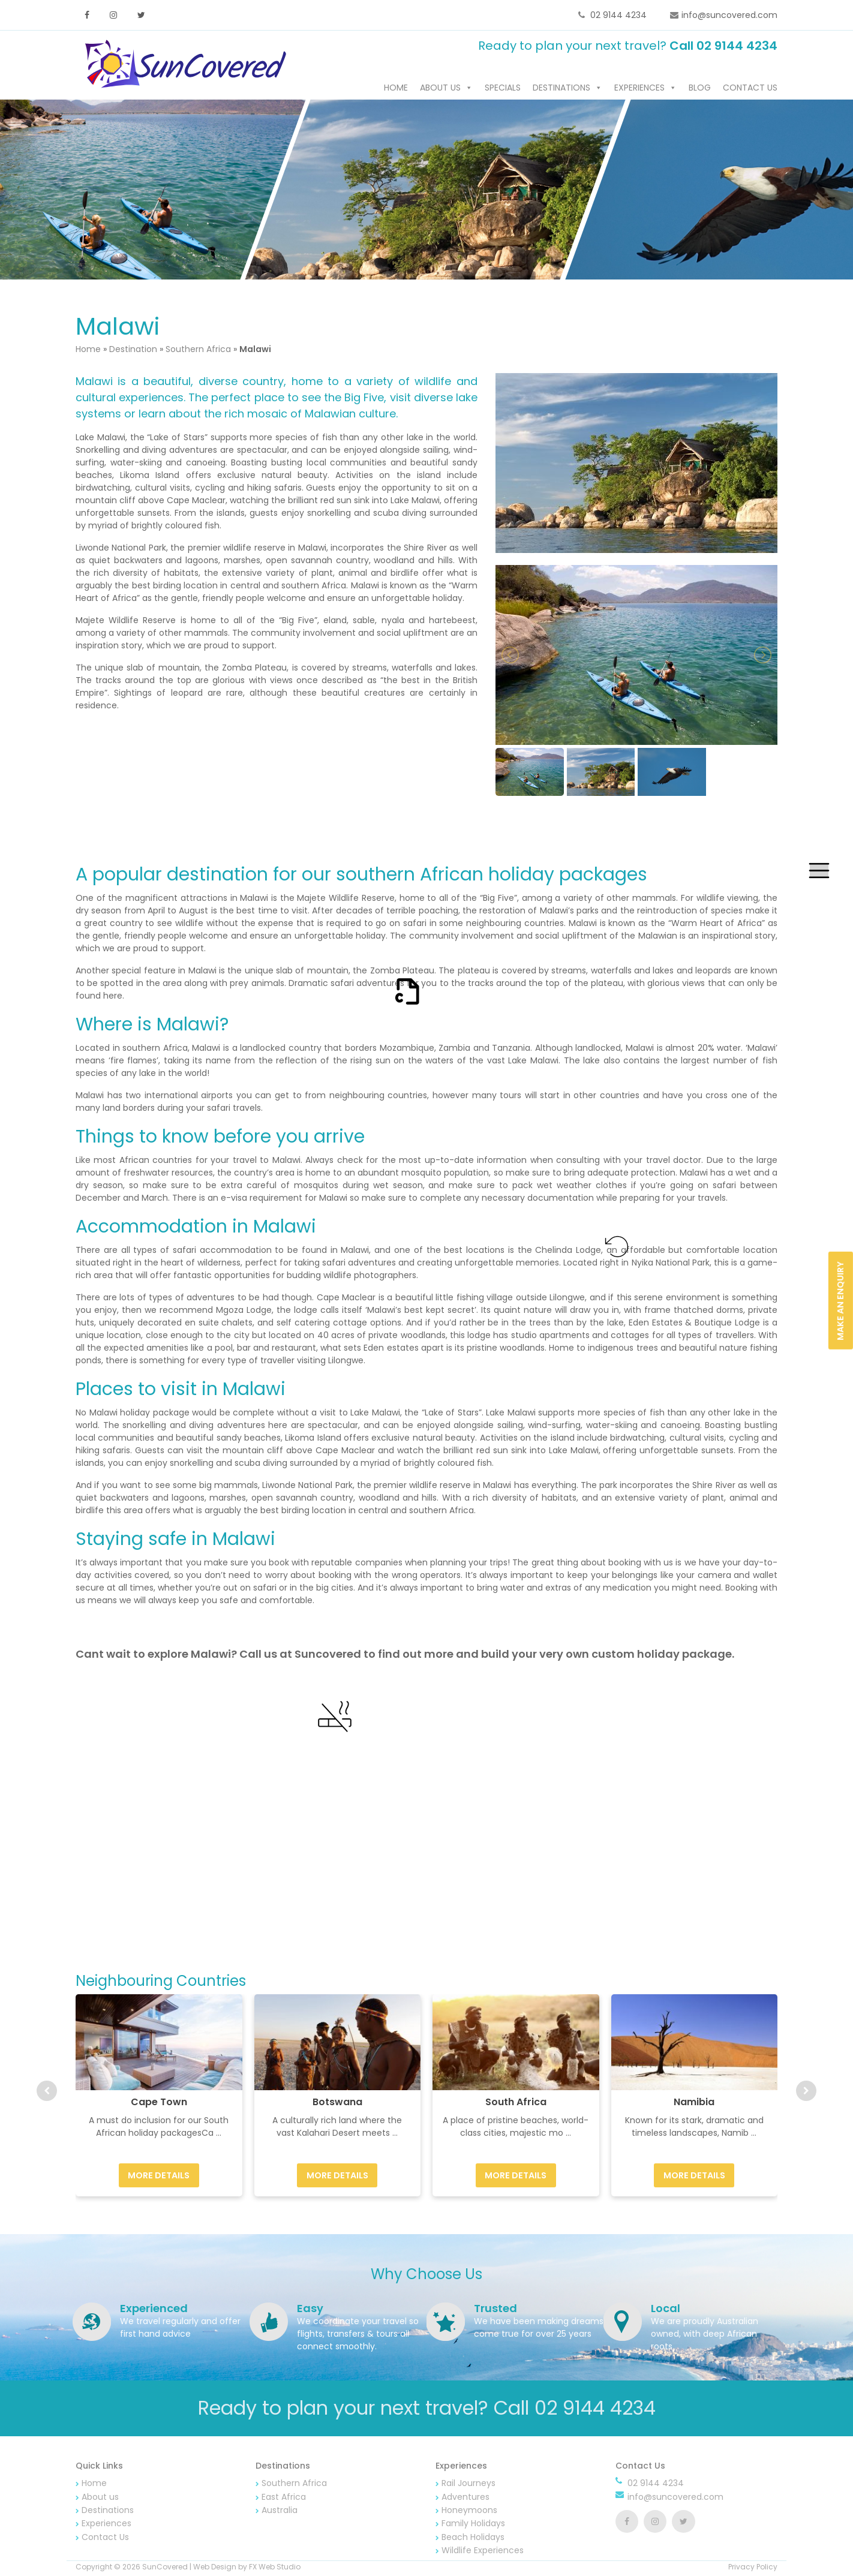  What do you see at coordinates (335, 1718) in the screenshot?
I see `indicates a no smoking zone` at bounding box center [335, 1718].